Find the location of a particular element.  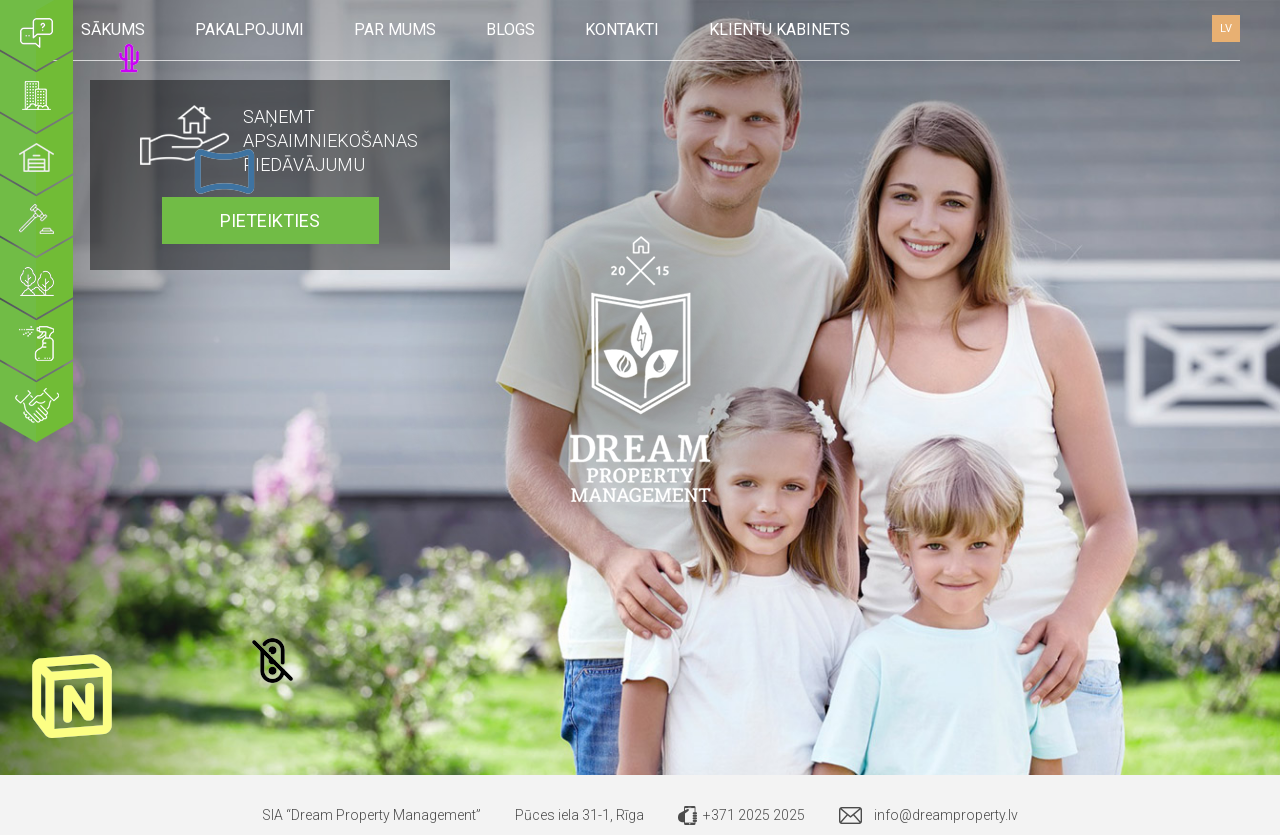

indicates desert or arid climate setting is located at coordinates (129, 58).